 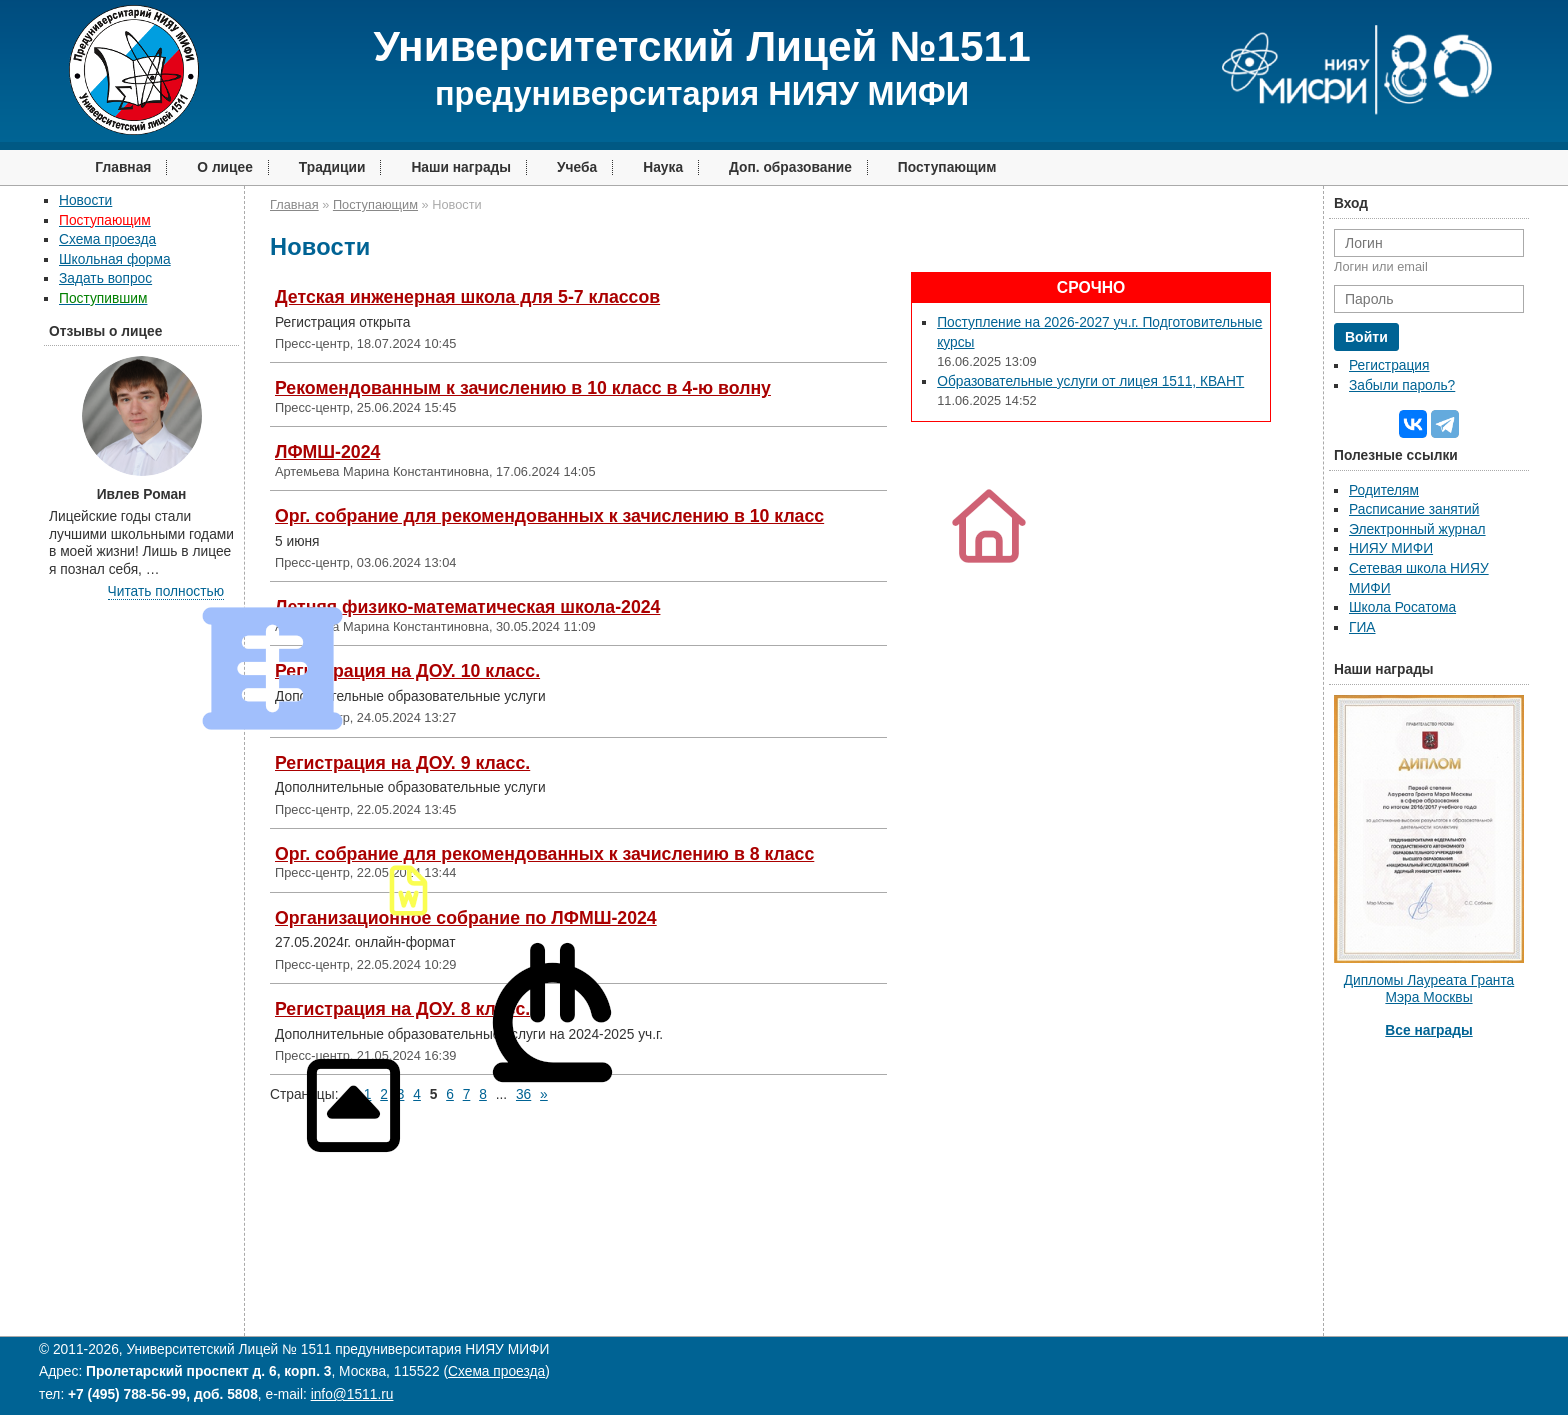 I want to click on view x-ray or medical imaging results, so click(x=272, y=668).